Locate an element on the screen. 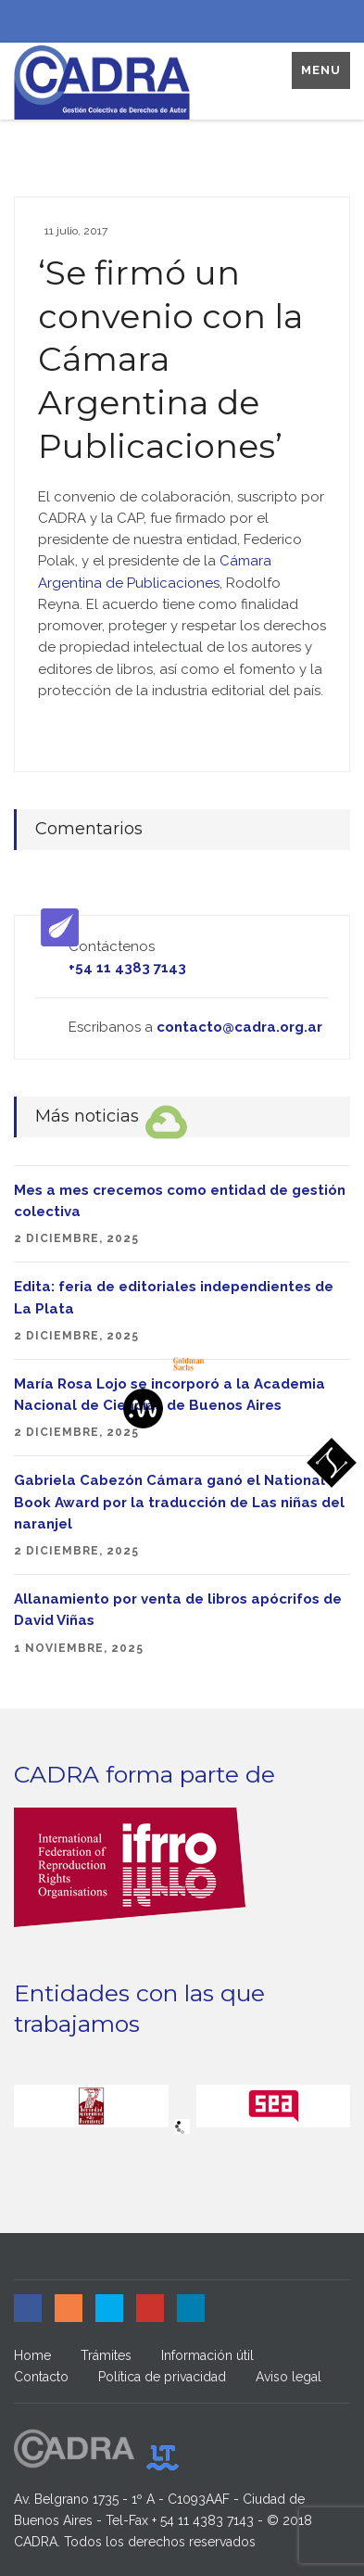 This screenshot has width=364, height=2576. open LanguageTool grammar and spell checker is located at coordinates (162, 2457).